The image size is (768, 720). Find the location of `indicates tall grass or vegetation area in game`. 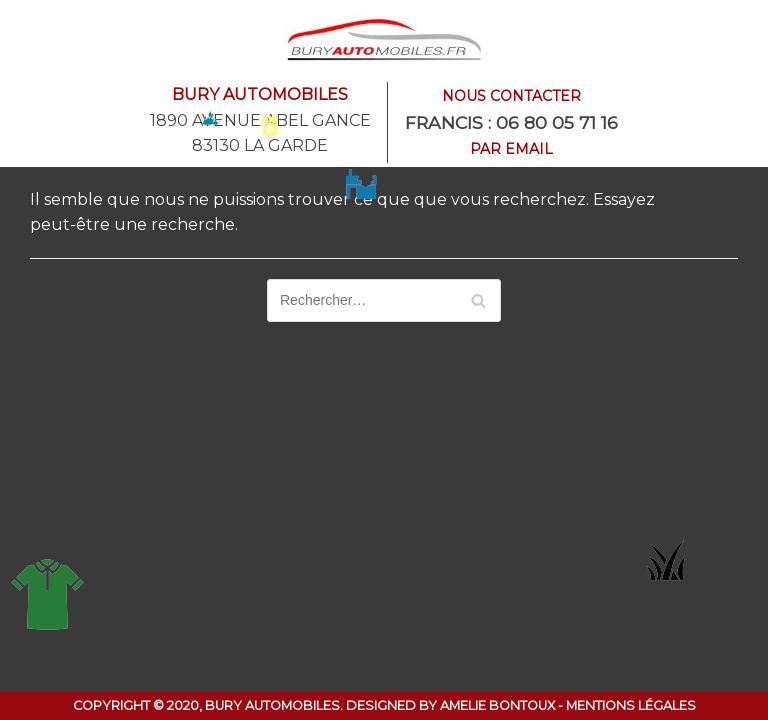

indicates tall grass or vegetation area in game is located at coordinates (666, 559).